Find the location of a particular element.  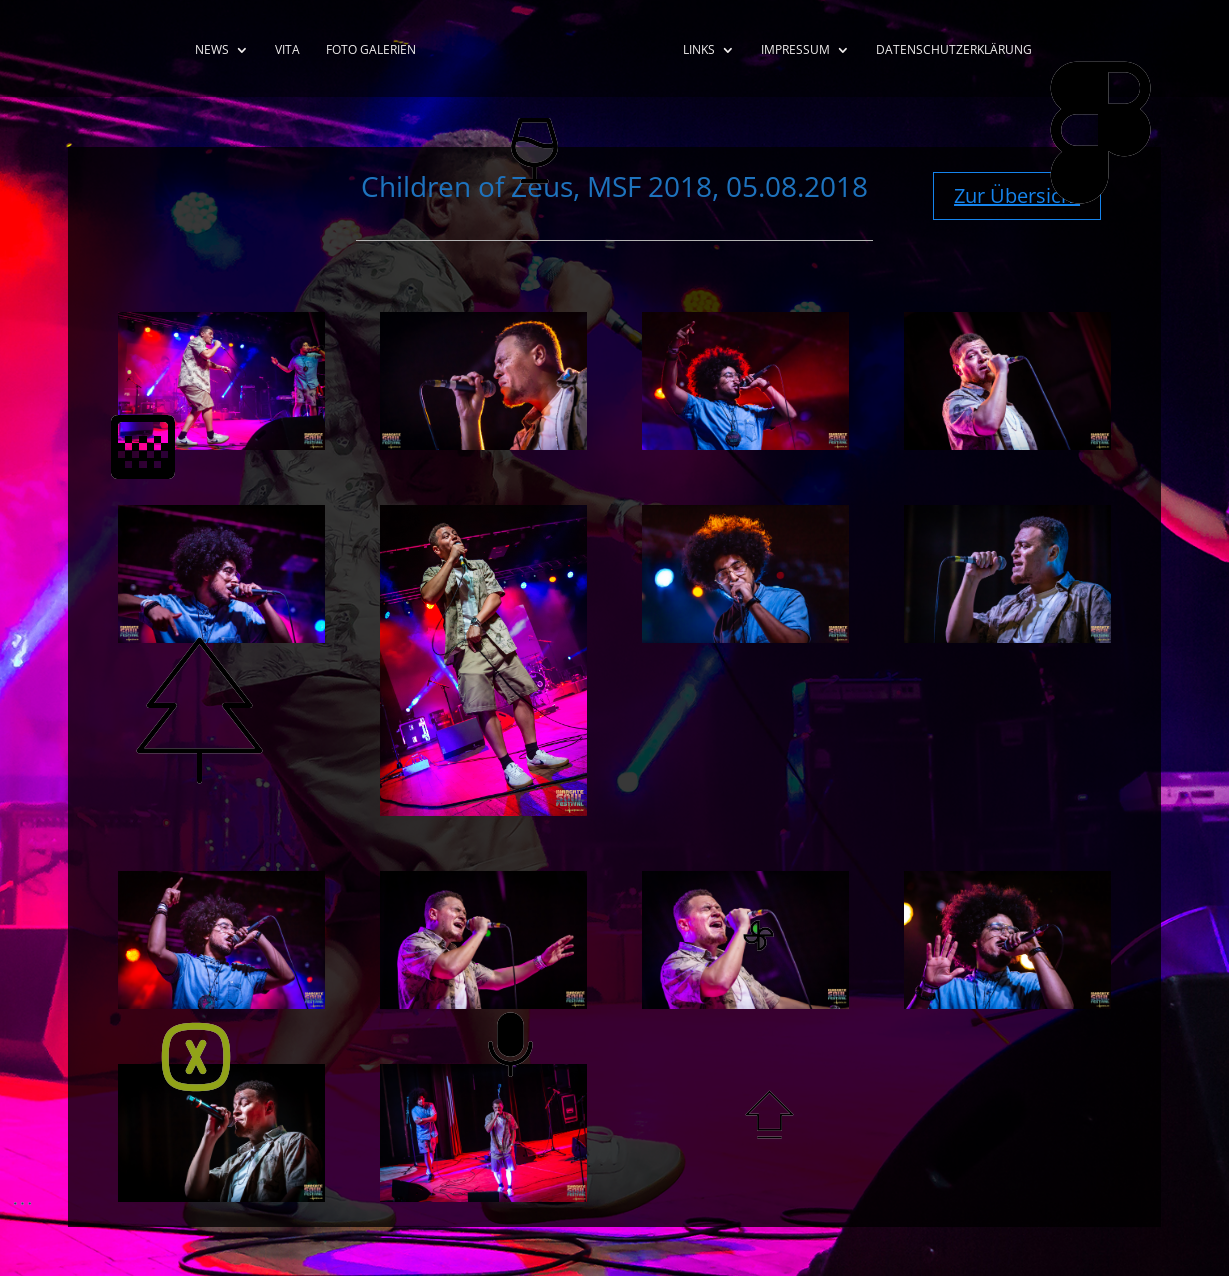

close or dismiss a dialog is located at coordinates (196, 1057).